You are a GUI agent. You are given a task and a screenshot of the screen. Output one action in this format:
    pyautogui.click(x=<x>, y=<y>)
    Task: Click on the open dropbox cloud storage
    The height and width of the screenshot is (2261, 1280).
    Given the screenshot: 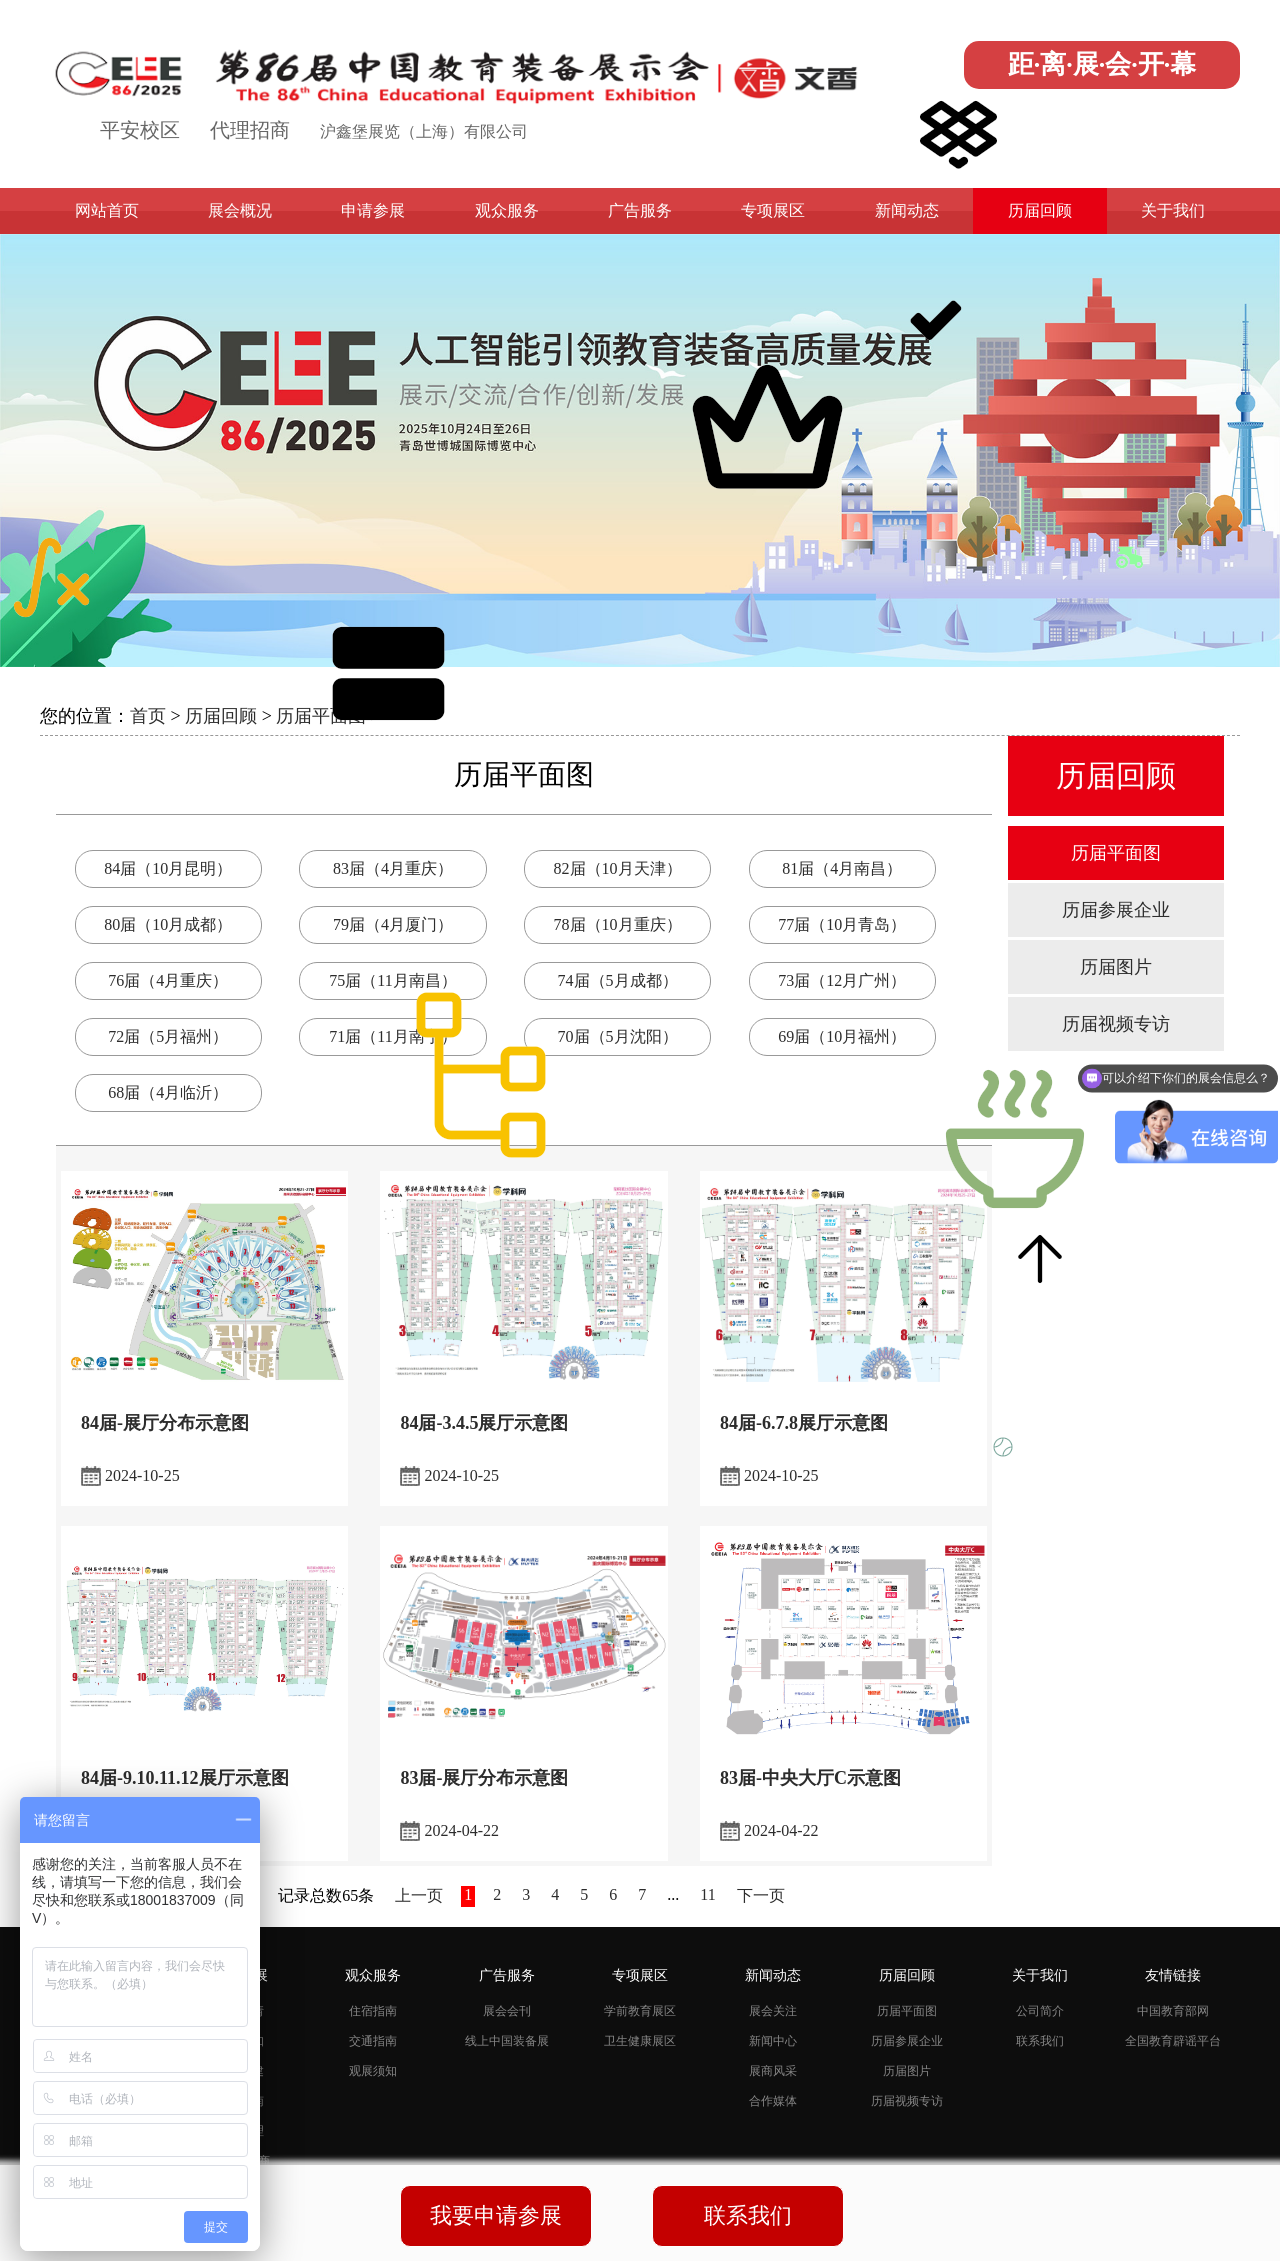 What is the action you would take?
    pyautogui.click(x=958, y=131)
    